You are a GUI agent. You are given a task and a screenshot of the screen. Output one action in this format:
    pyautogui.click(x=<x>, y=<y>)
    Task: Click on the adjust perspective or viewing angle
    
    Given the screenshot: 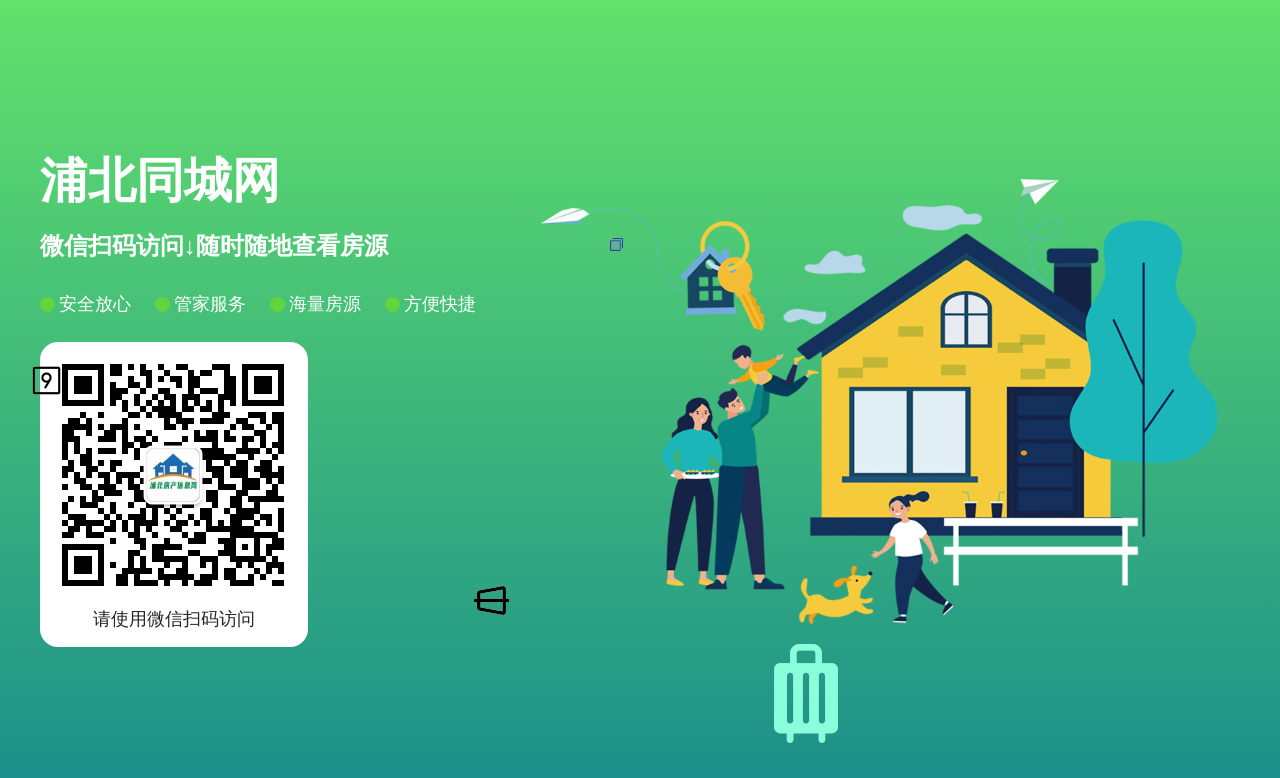 What is the action you would take?
    pyautogui.click(x=491, y=600)
    